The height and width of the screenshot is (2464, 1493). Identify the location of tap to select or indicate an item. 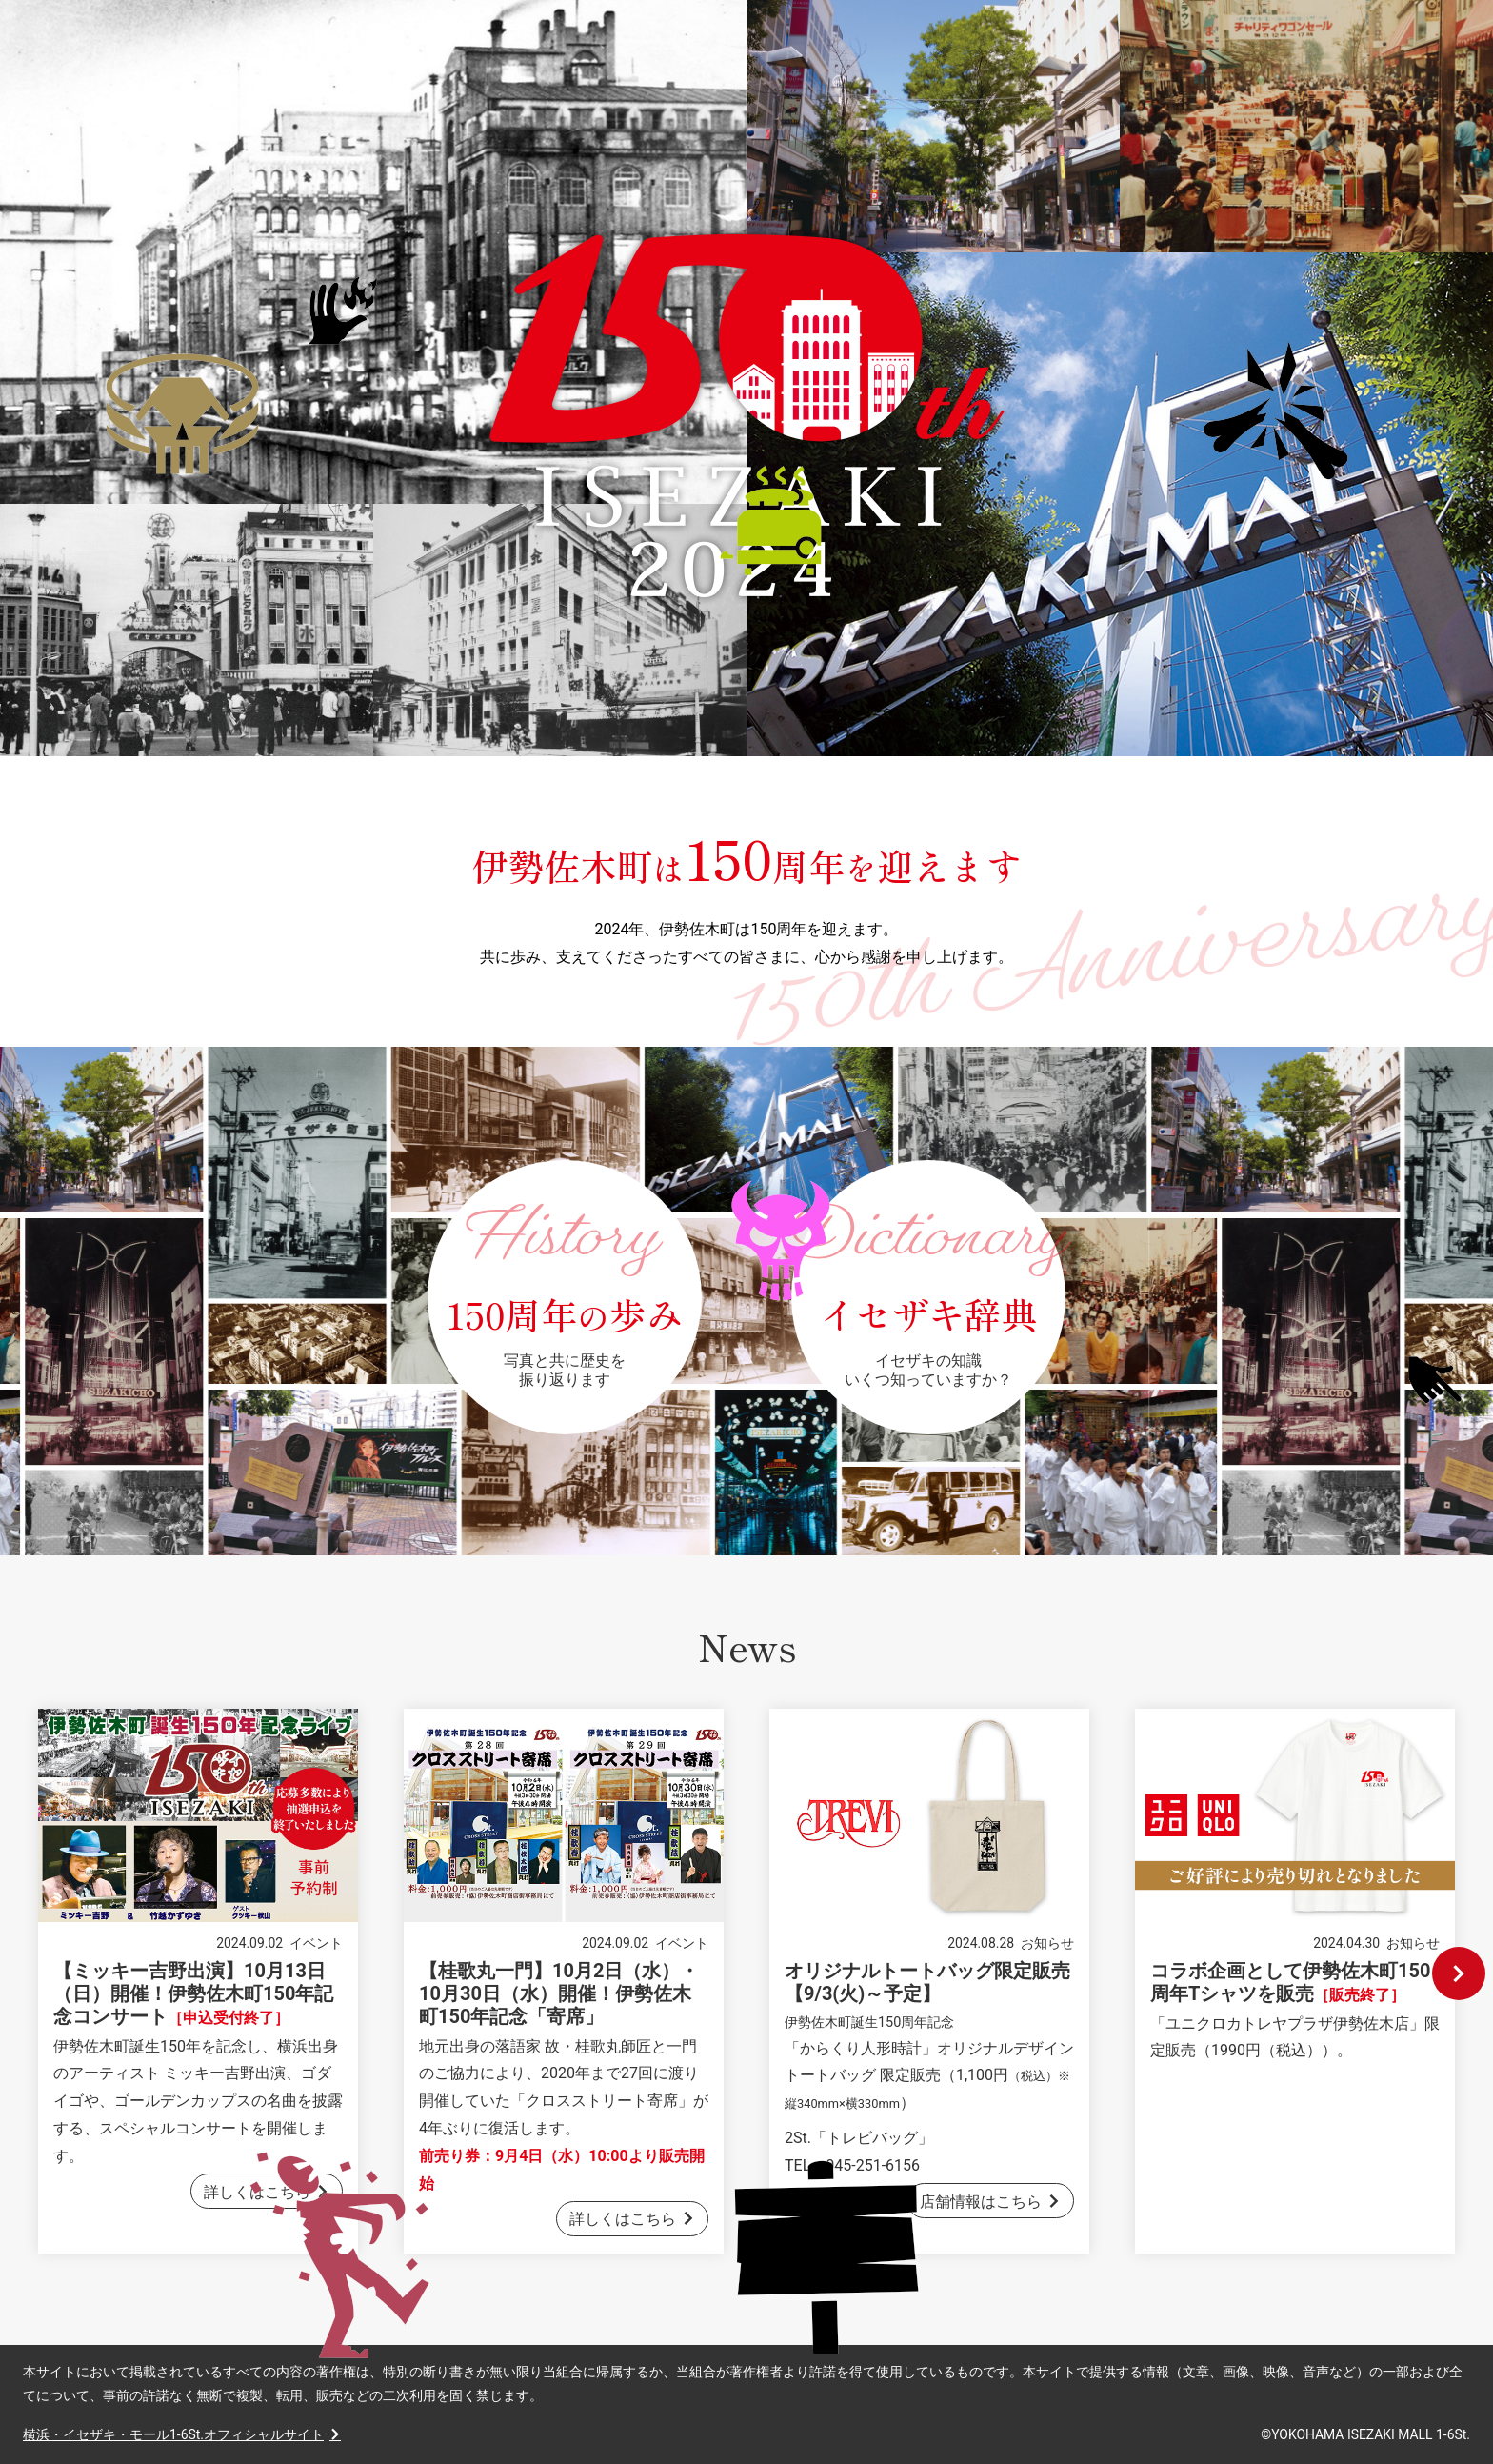
(1435, 1383).